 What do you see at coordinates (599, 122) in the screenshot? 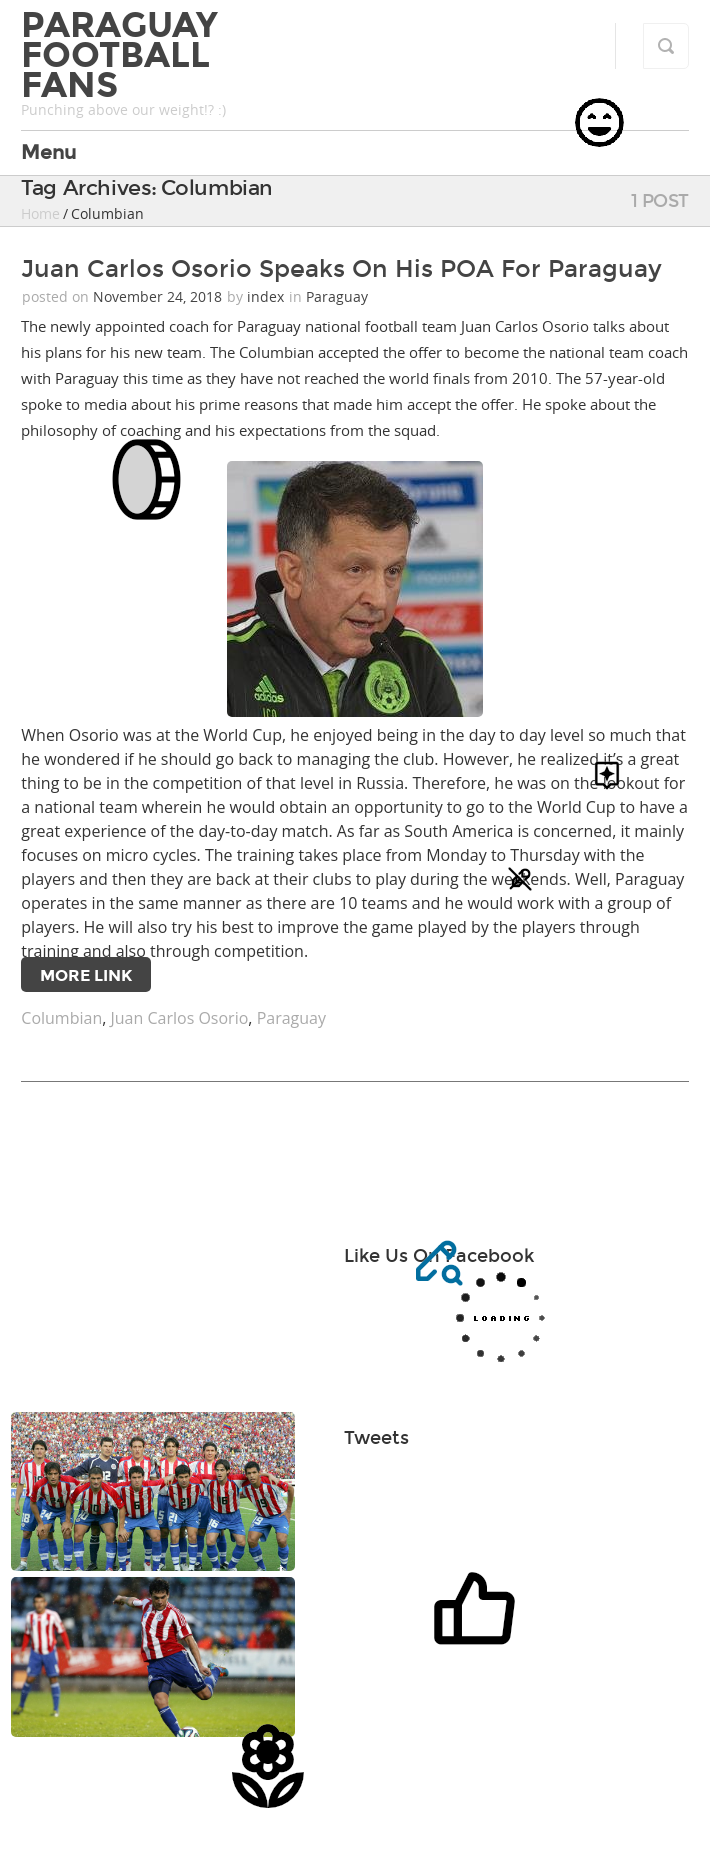
I see `rate your experience as very satisfied` at bounding box center [599, 122].